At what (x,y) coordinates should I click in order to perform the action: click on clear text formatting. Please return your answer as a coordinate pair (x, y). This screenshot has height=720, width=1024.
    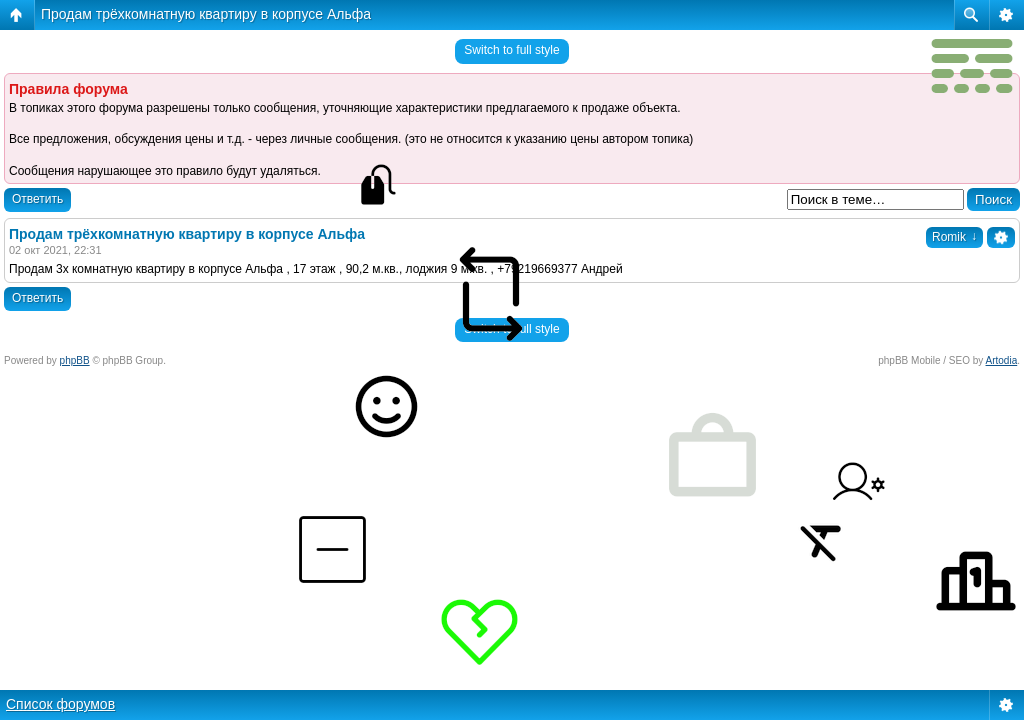
    Looking at the image, I should click on (822, 541).